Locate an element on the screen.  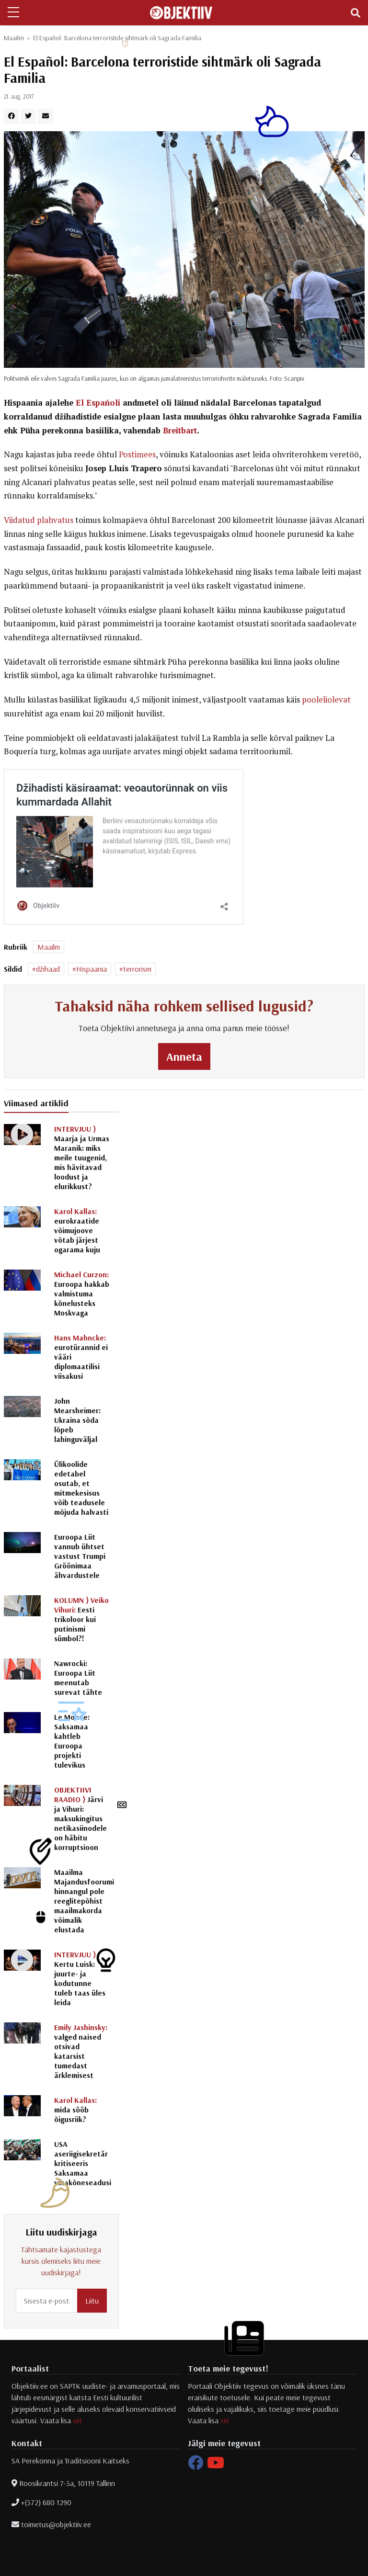
edit a saved location is located at coordinates (40, 1852).